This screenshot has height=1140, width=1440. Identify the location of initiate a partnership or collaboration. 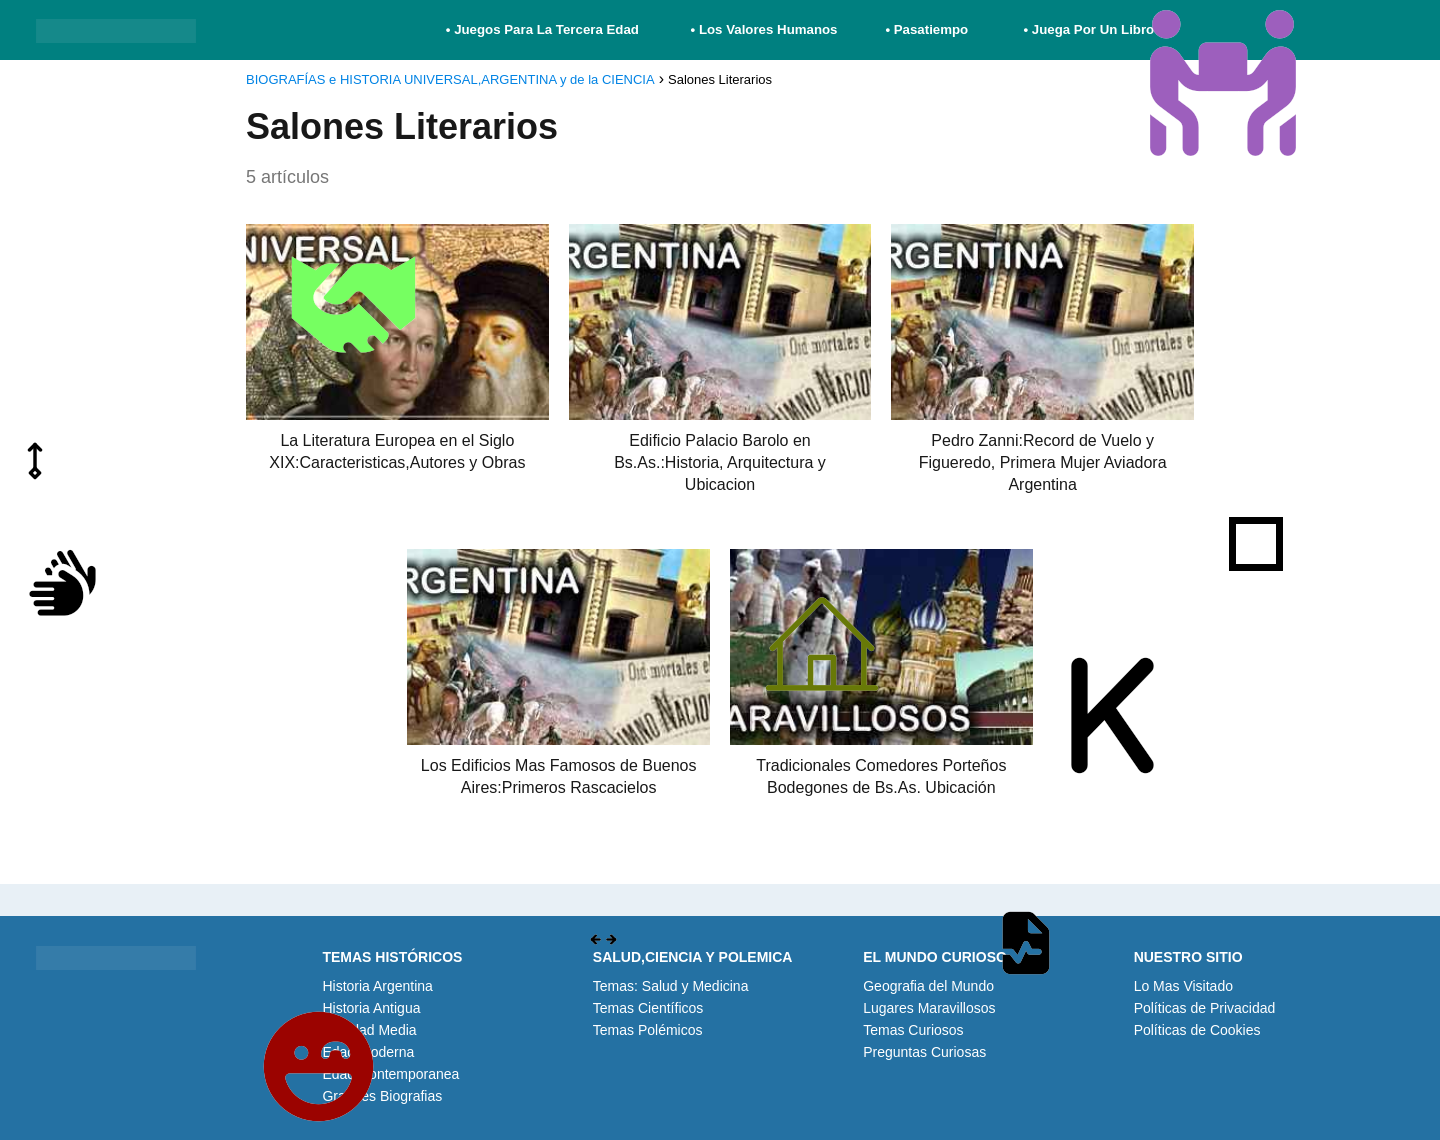
(353, 304).